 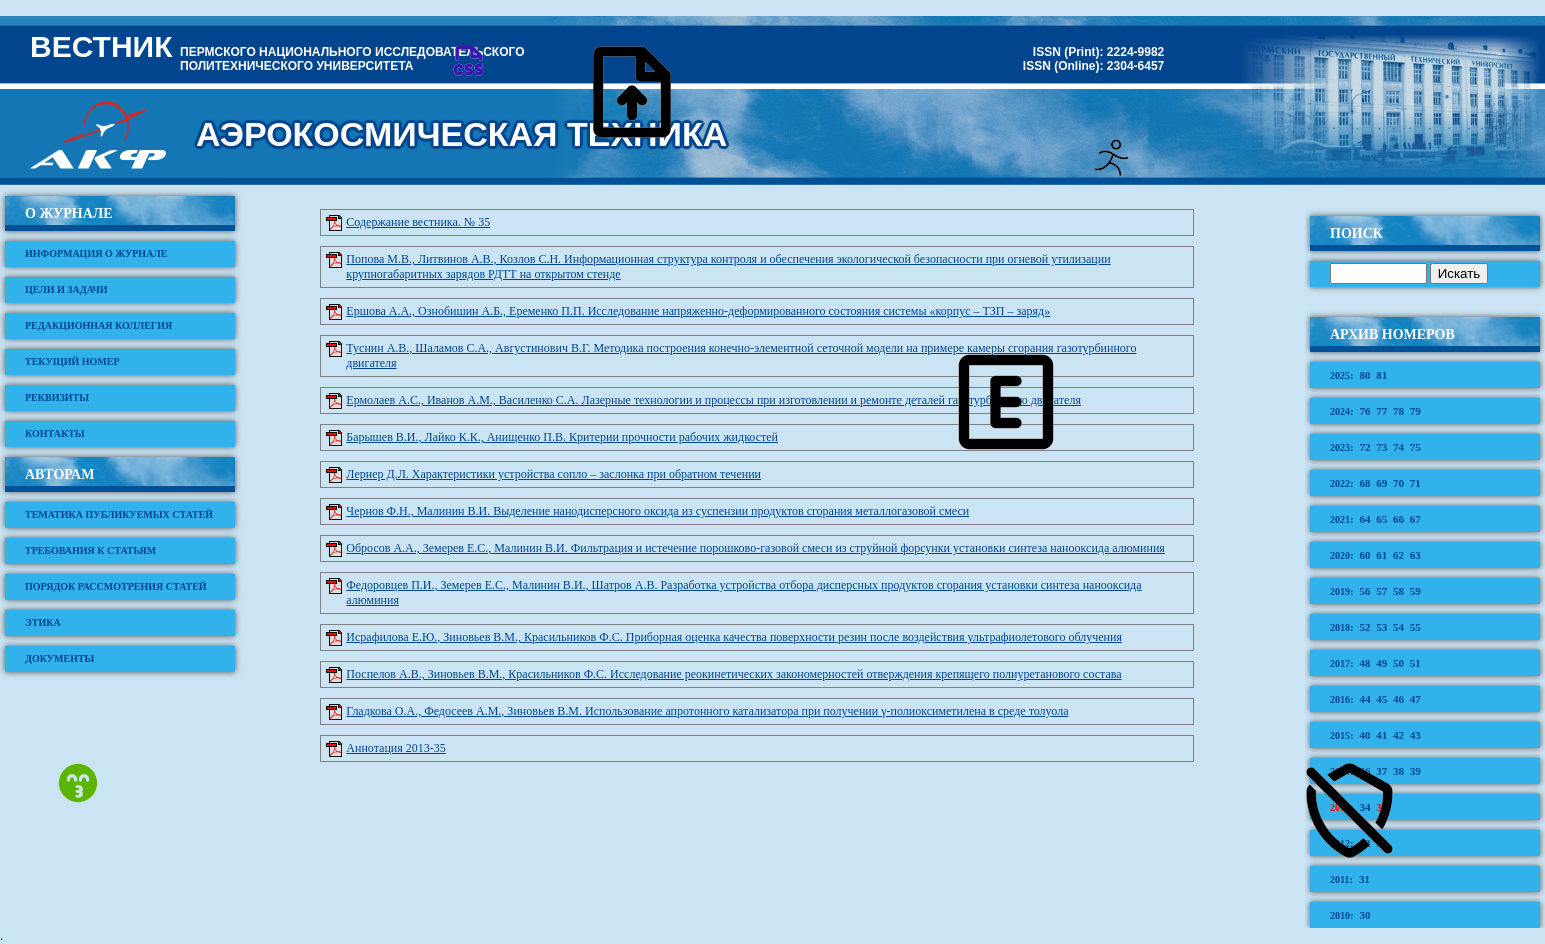 What do you see at coordinates (469, 62) in the screenshot?
I see `open a CSS stylesheet file` at bounding box center [469, 62].